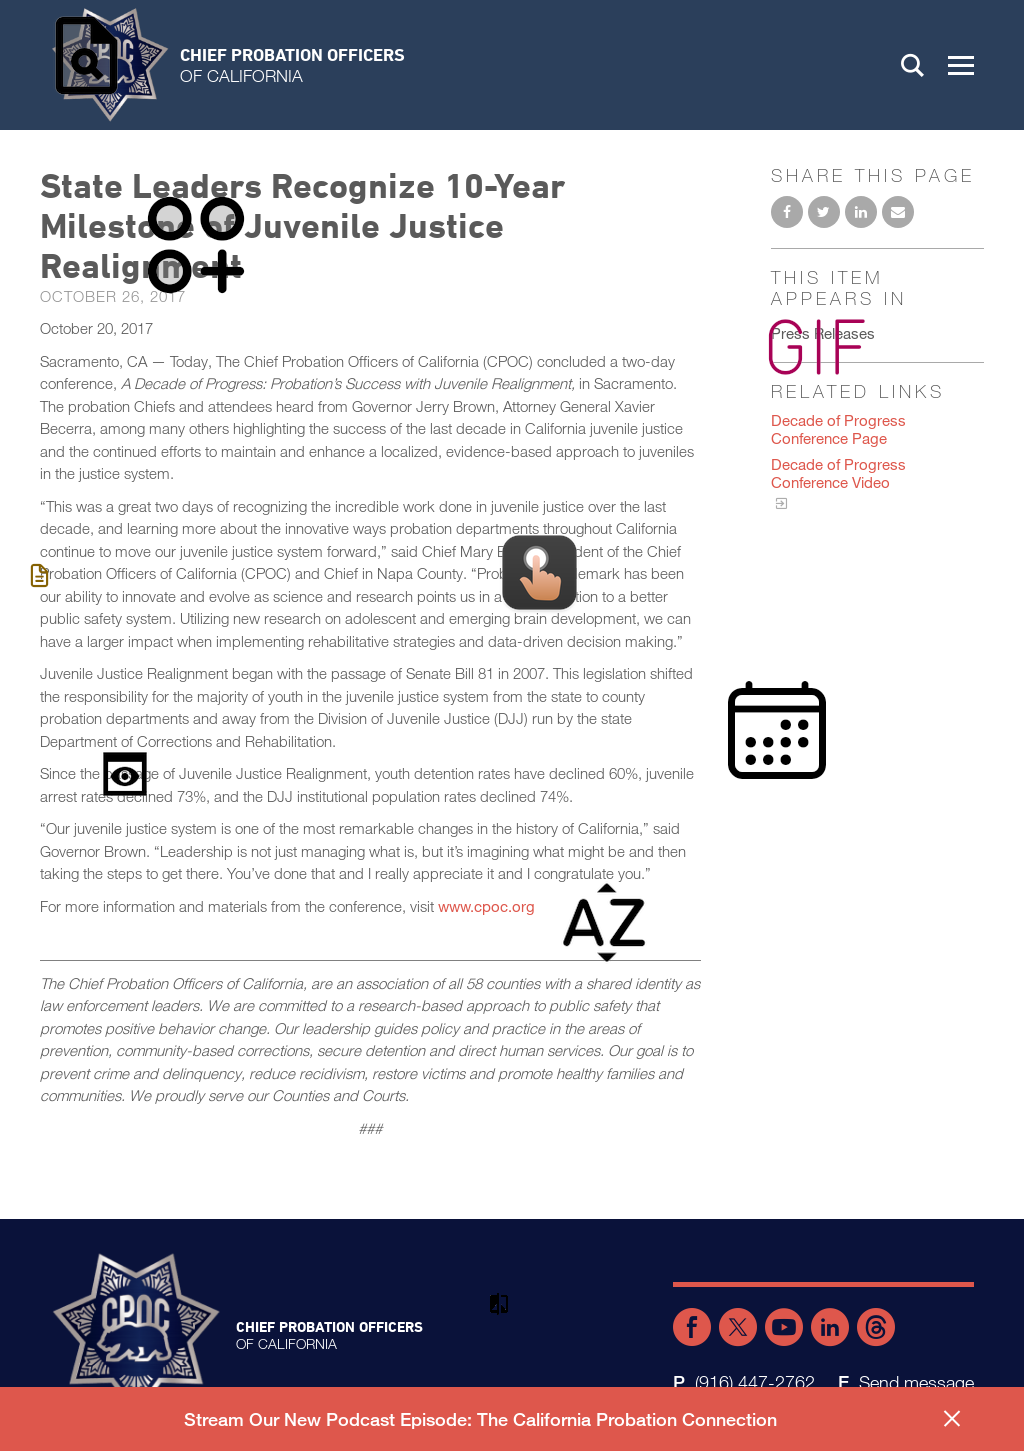 This screenshot has height=1451, width=1024. I want to click on touchscreen input settings, so click(539, 572).